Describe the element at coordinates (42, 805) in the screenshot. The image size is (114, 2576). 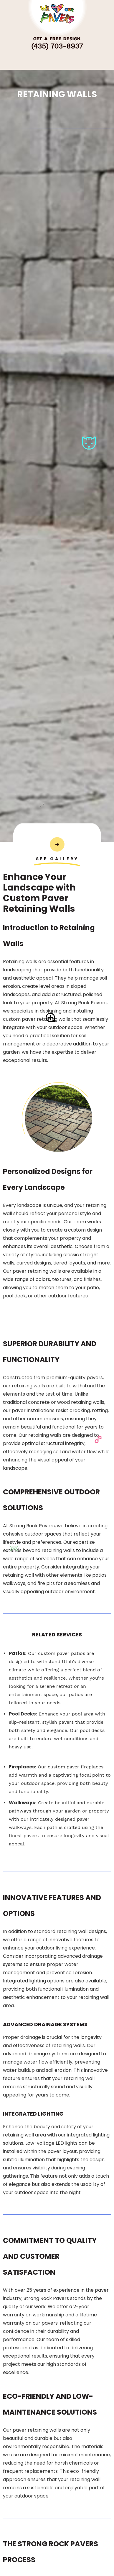
I see `expand to full screen` at that location.